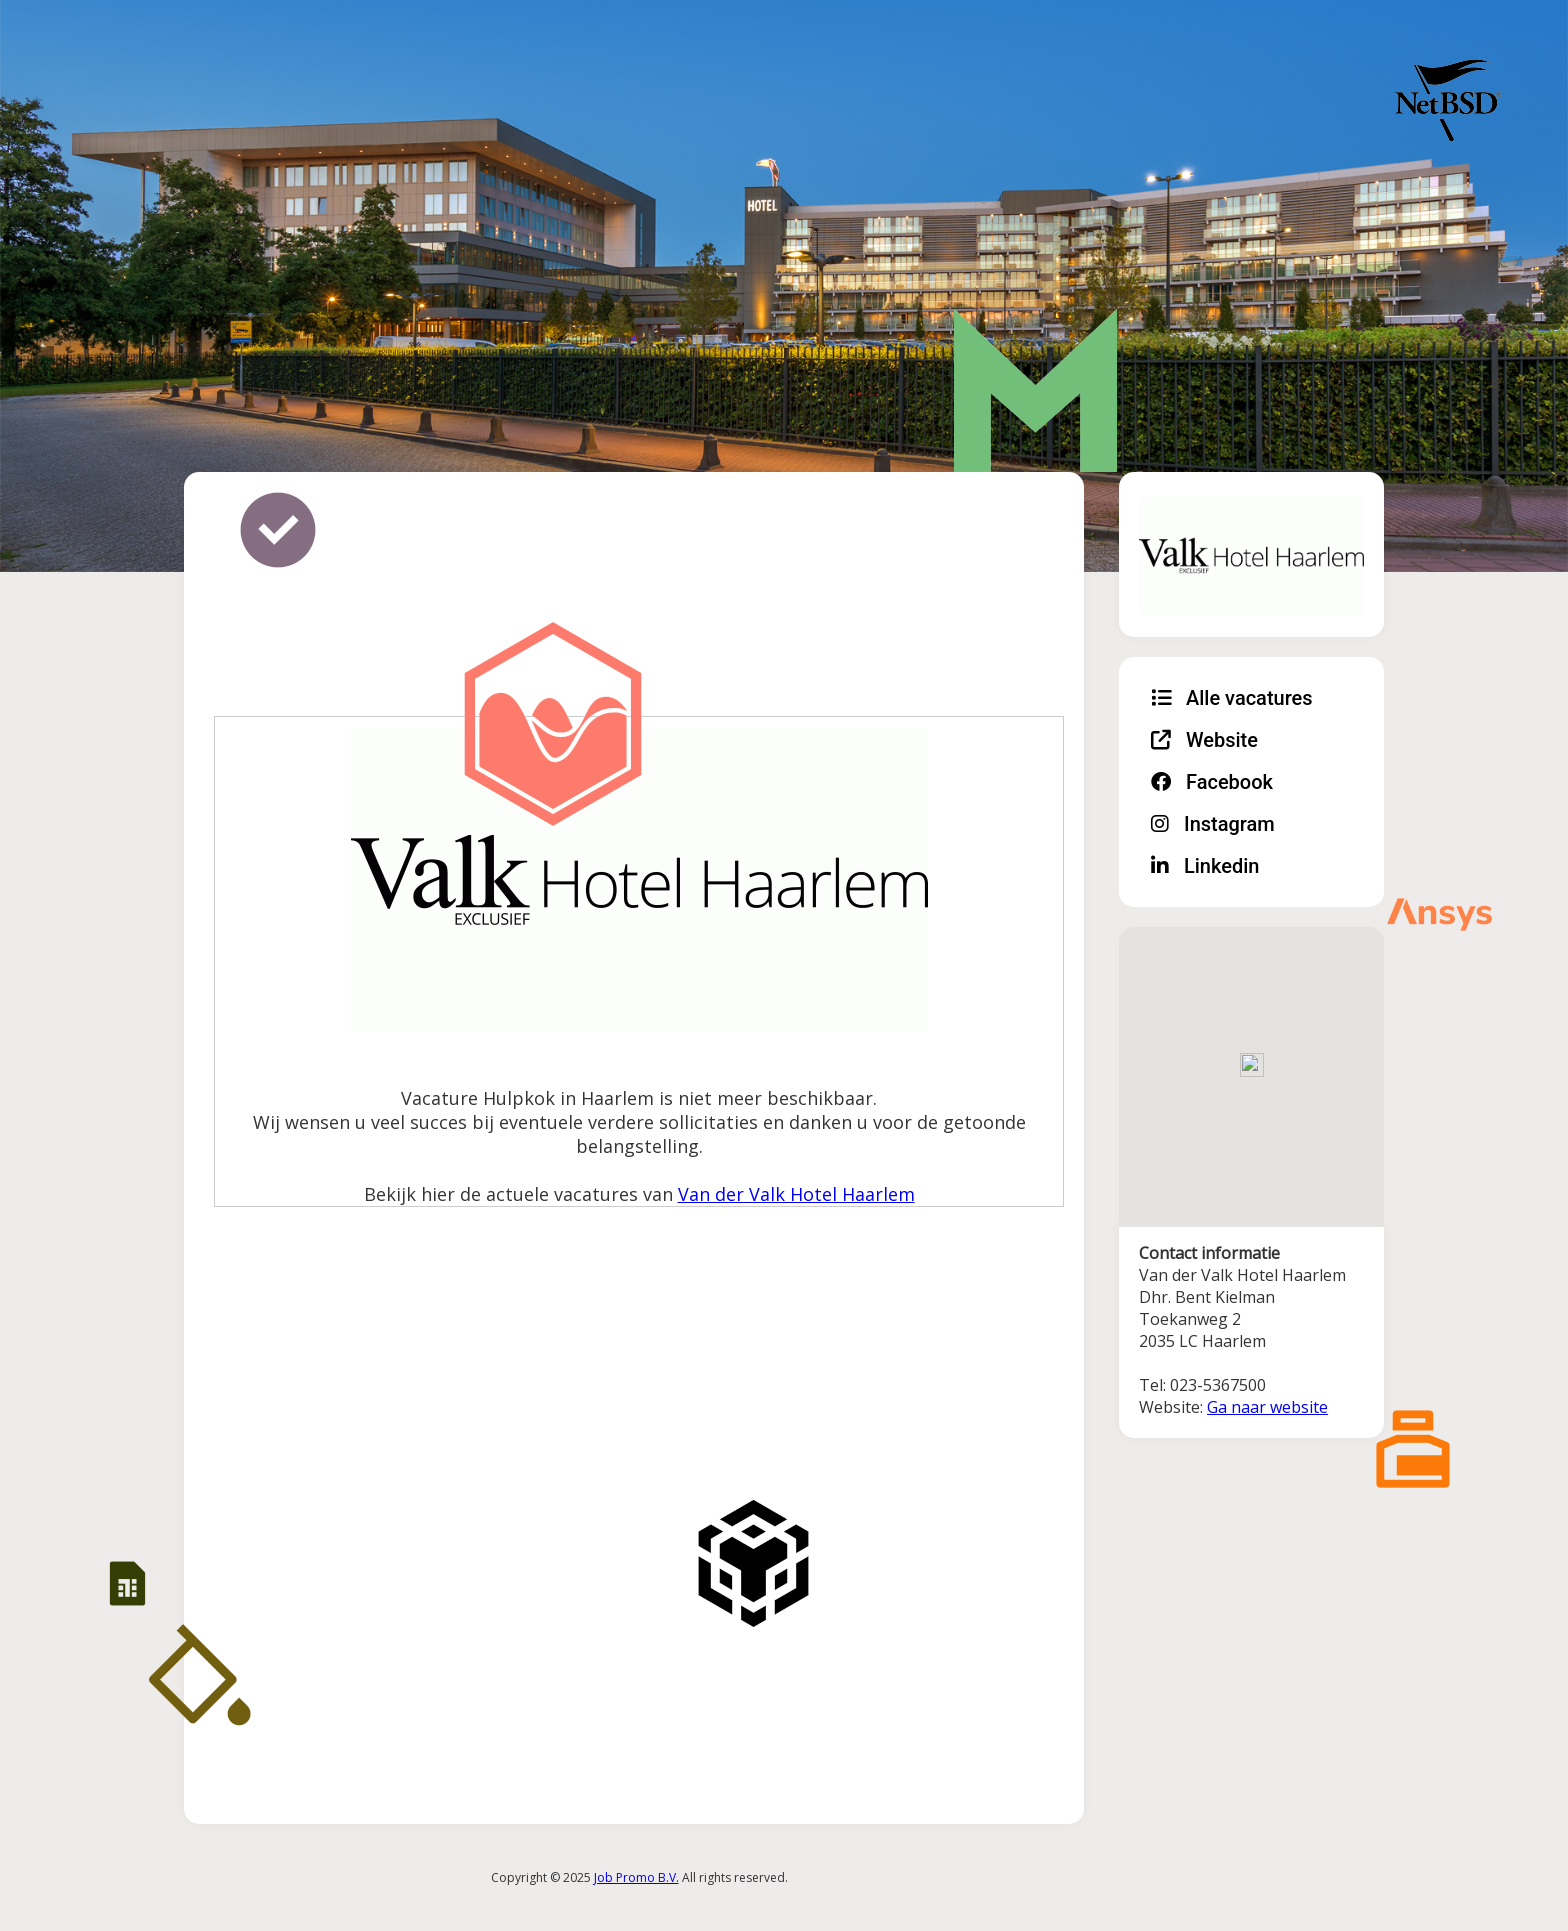 The image size is (1568, 1931). What do you see at coordinates (197, 1674) in the screenshot?
I see `access color fill or paint tool` at bounding box center [197, 1674].